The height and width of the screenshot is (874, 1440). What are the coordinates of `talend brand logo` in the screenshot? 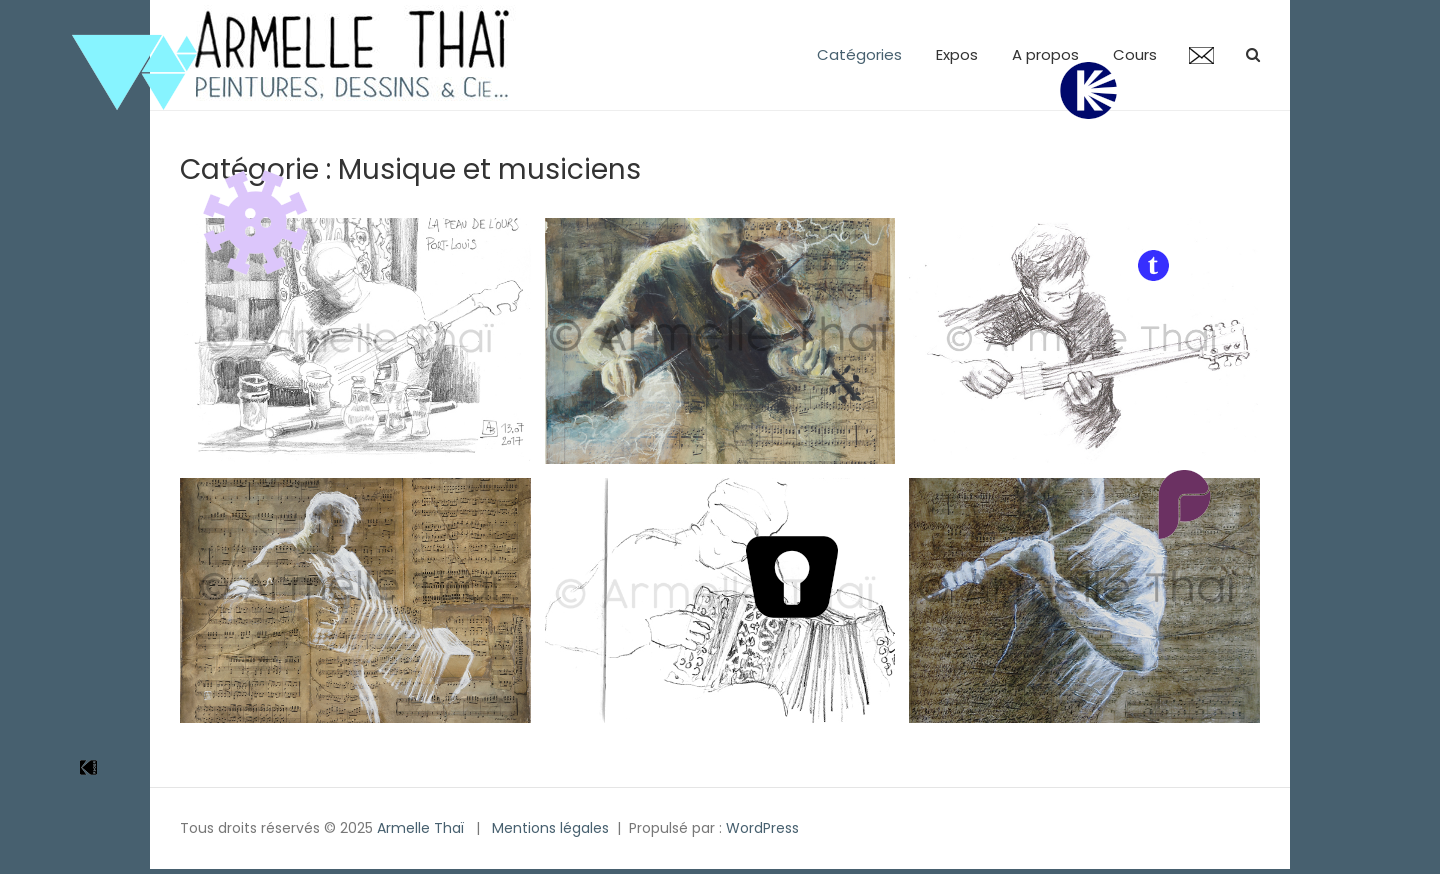 It's located at (1153, 265).